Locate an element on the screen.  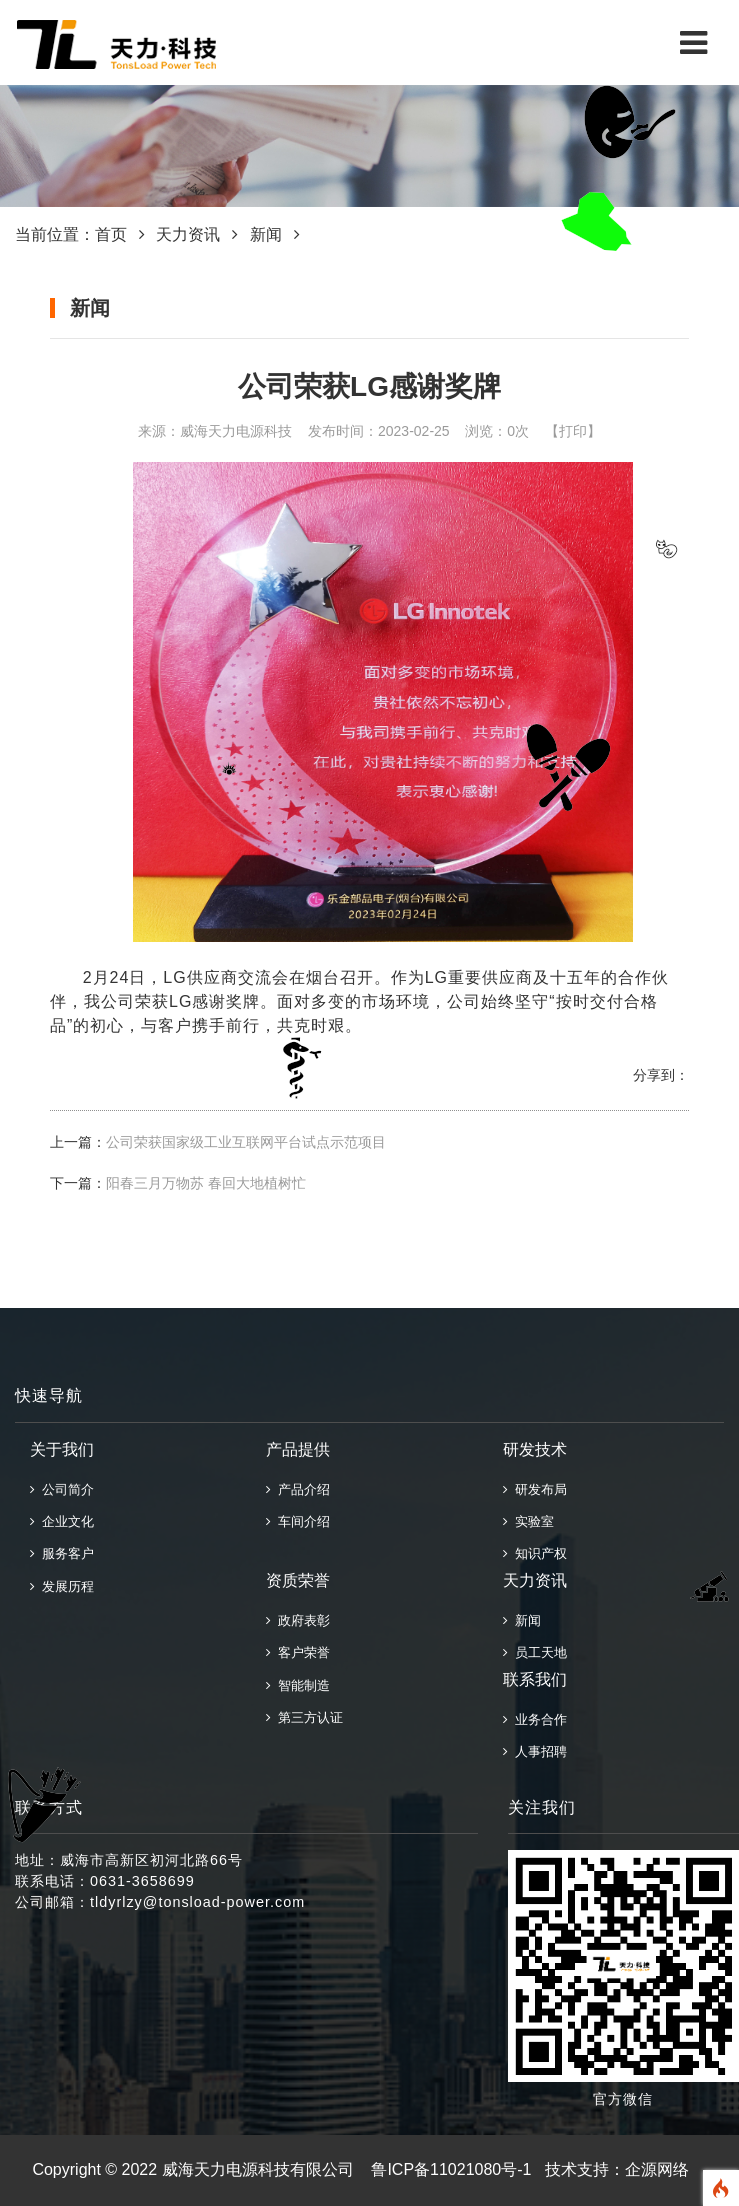
select iraq as your country or region is located at coordinates (596, 221).